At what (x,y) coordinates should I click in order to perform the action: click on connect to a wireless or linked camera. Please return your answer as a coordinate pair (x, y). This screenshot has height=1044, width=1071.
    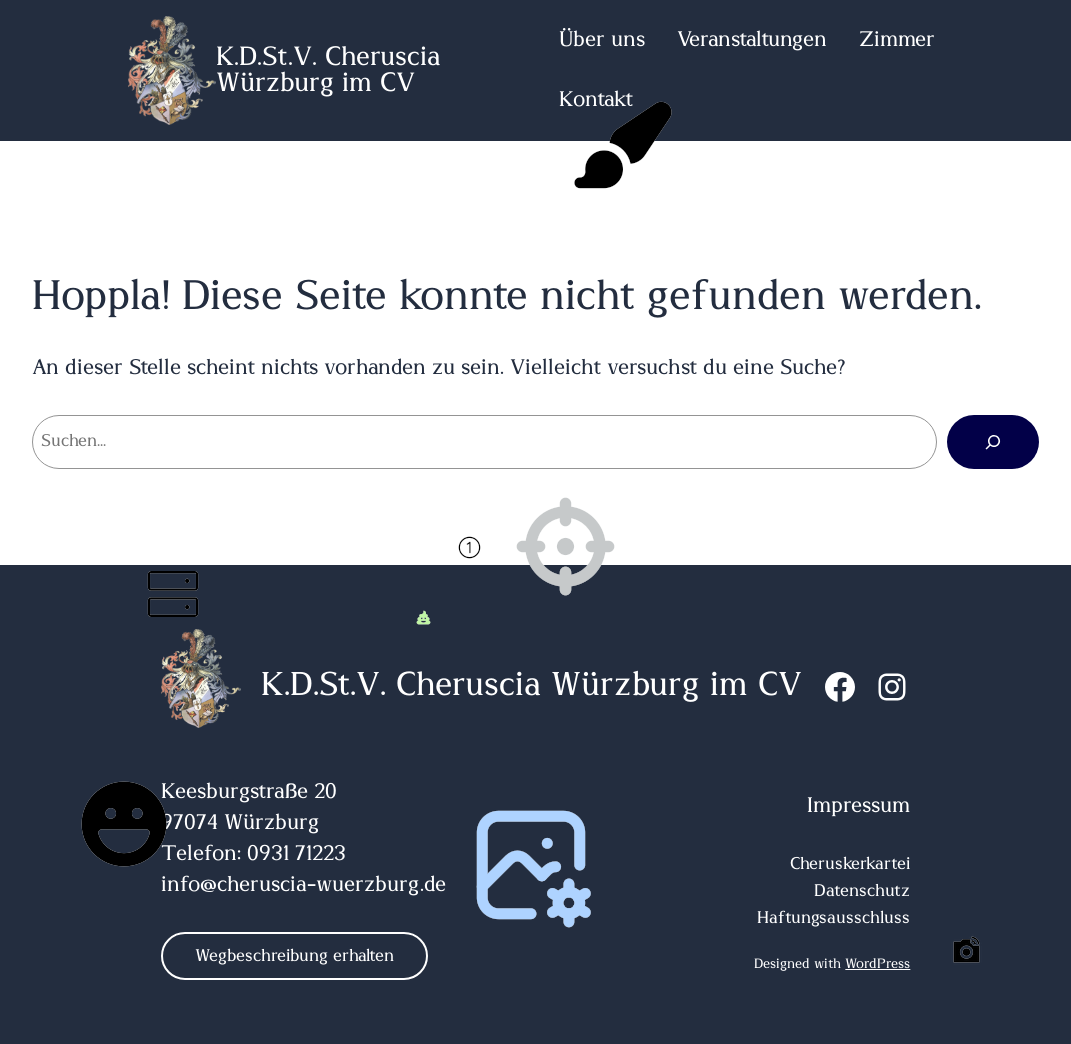
    Looking at the image, I should click on (966, 949).